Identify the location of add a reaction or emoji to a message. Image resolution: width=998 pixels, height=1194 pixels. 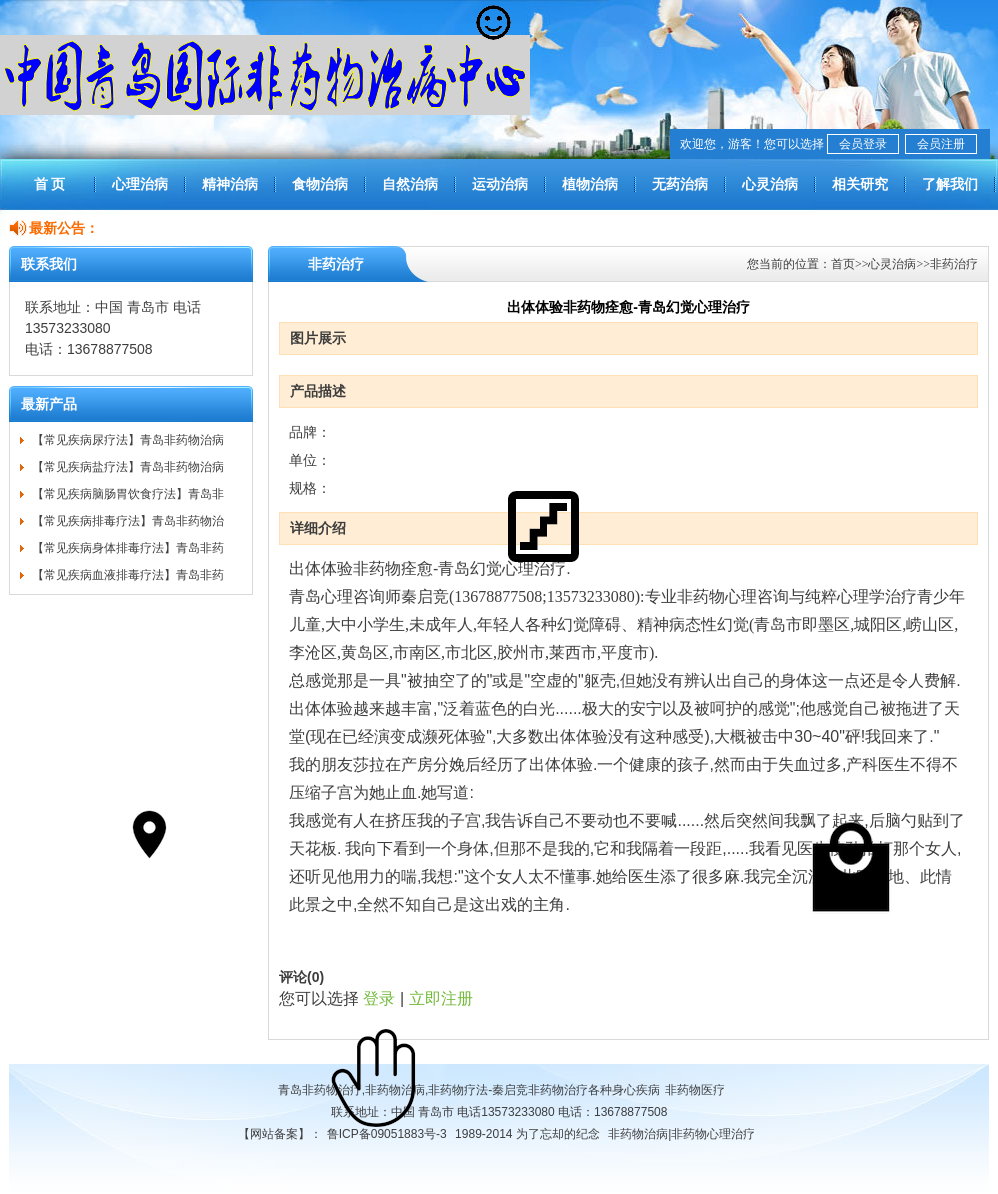
(493, 22).